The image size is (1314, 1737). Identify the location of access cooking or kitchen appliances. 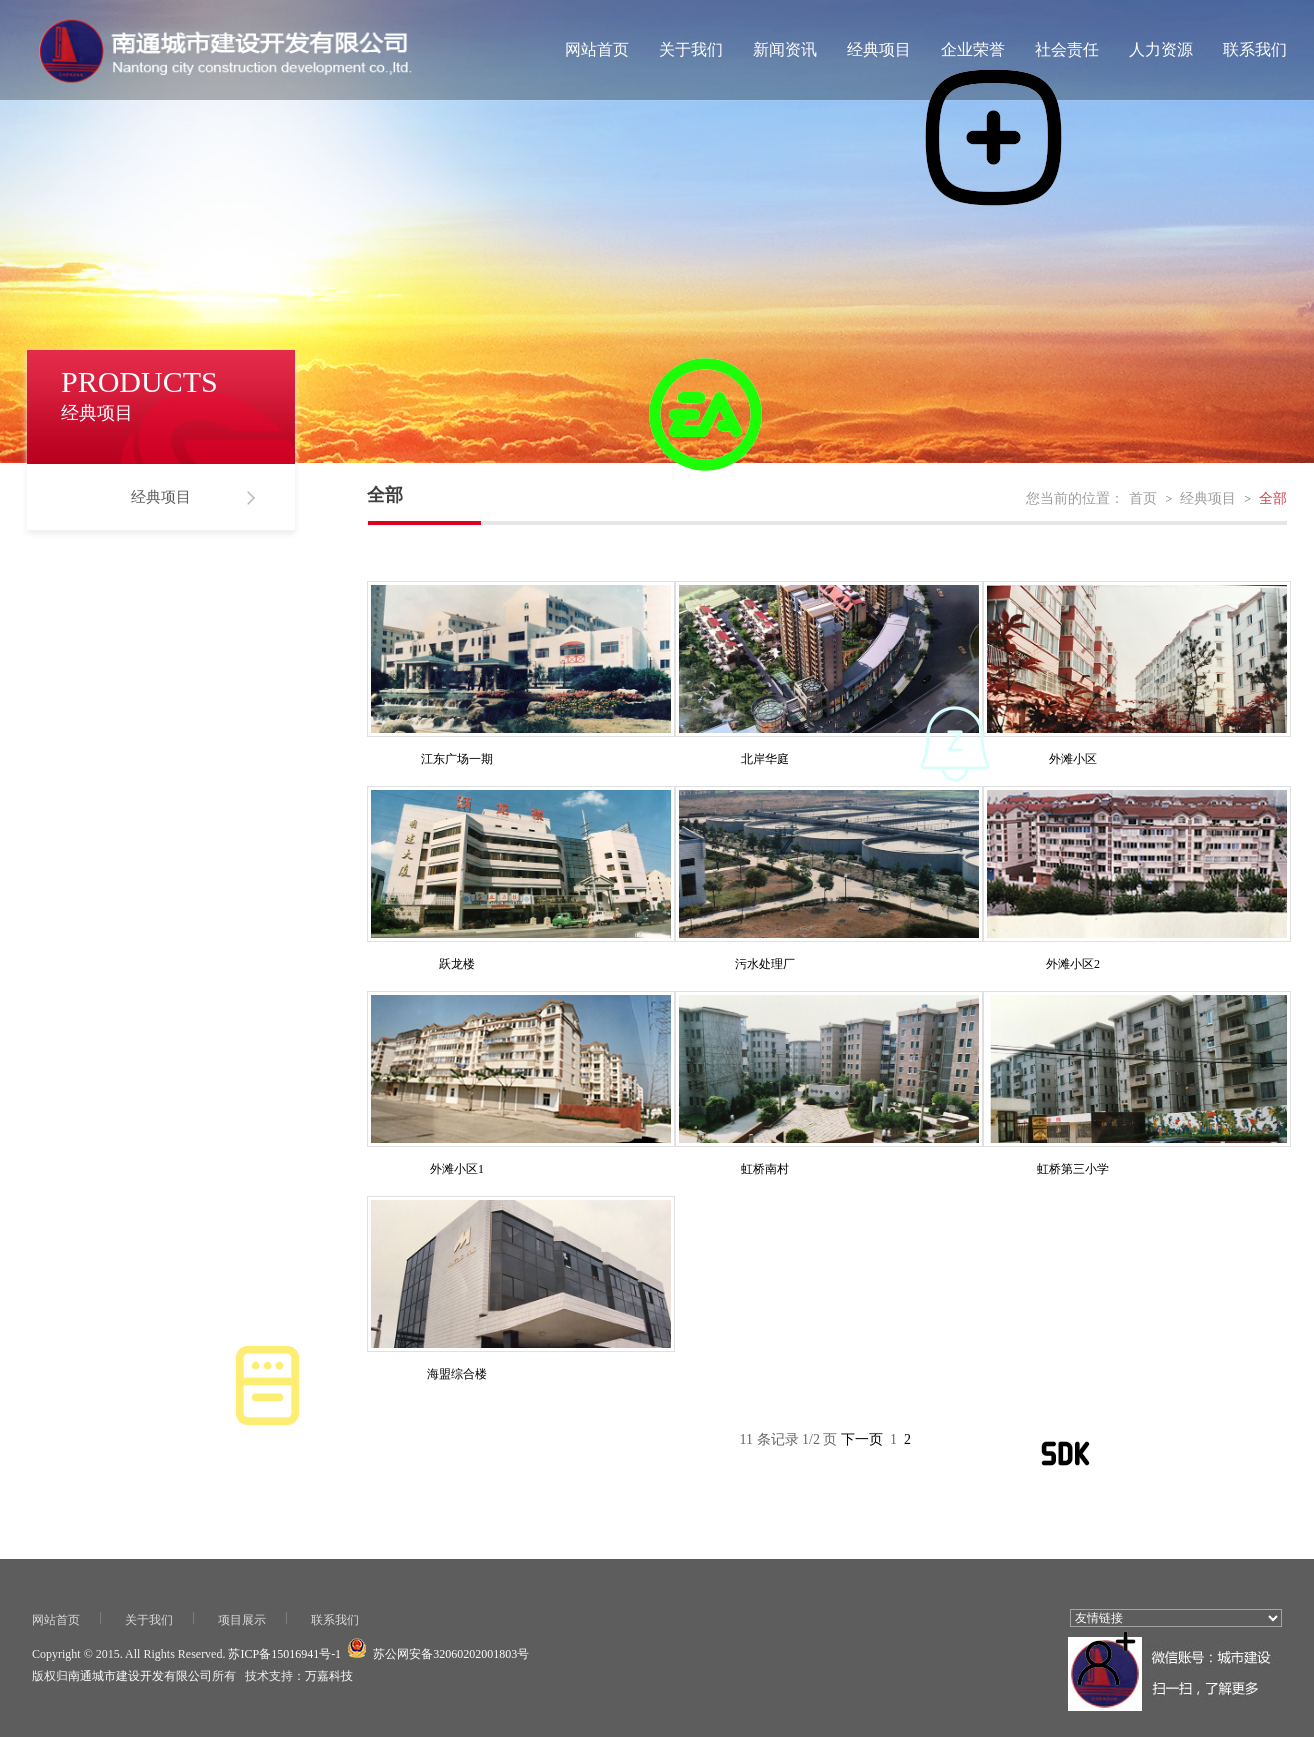
(267, 1385).